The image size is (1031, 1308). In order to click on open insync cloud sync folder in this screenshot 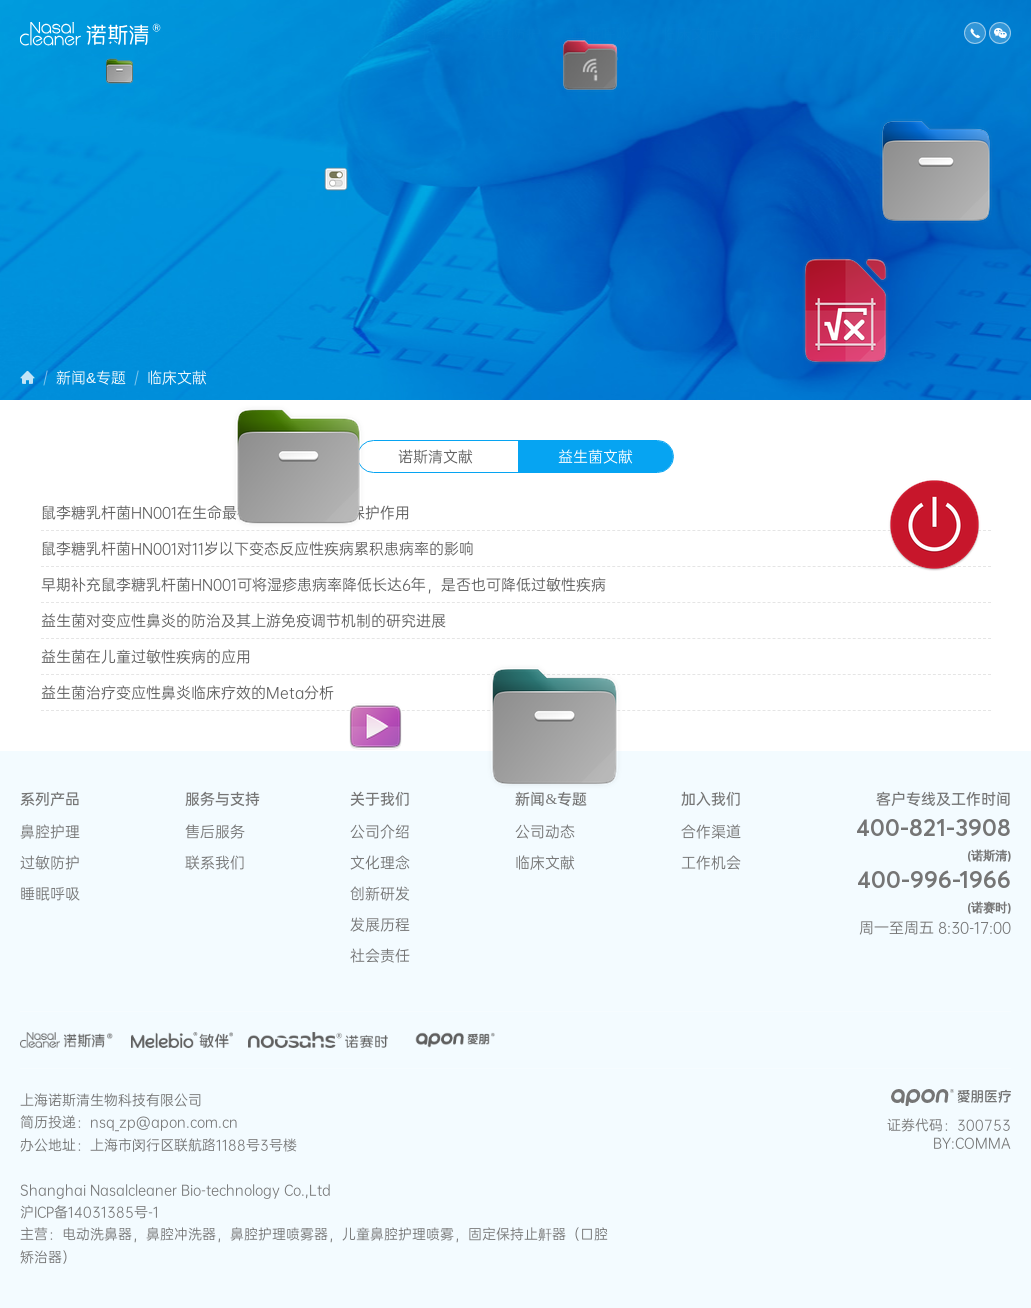, I will do `click(590, 65)`.